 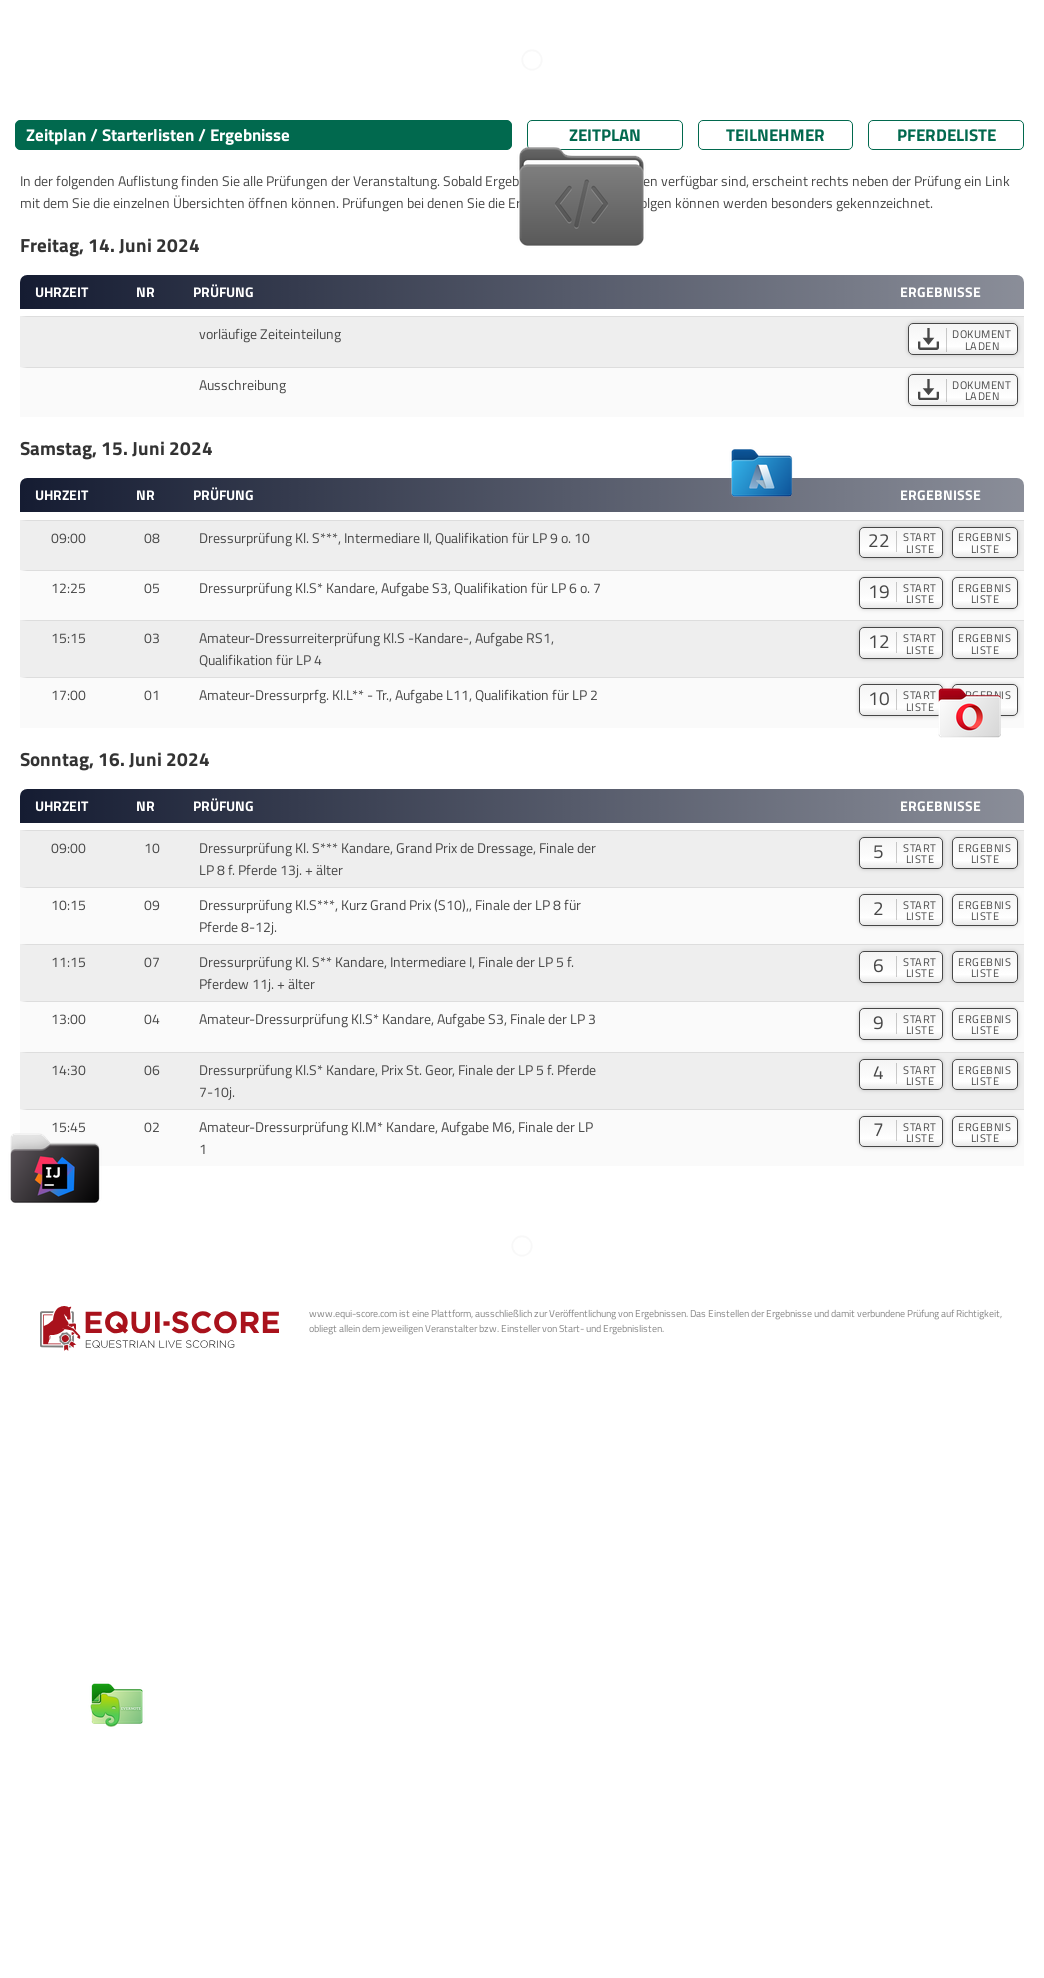 What do you see at coordinates (117, 1705) in the screenshot?
I see `open evernote folder` at bounding box center [117, 1705].